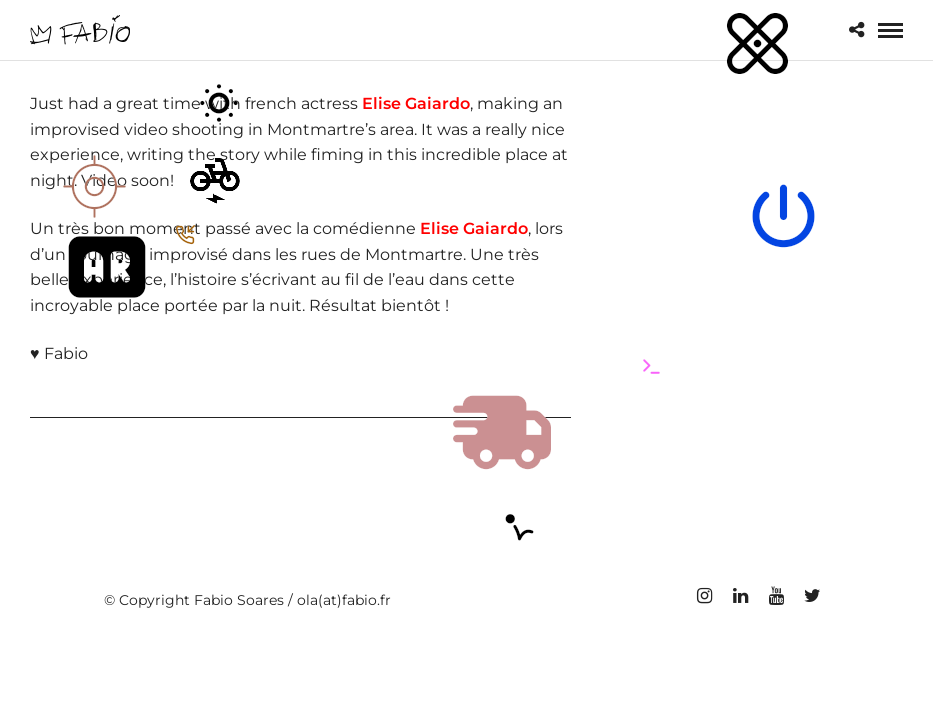 This screenshot has height=720, width=933. What do you see at coordinates (757, 43) in the screenshot?
I see `access first aid or medical help resources` at bounding box center [757, 43].